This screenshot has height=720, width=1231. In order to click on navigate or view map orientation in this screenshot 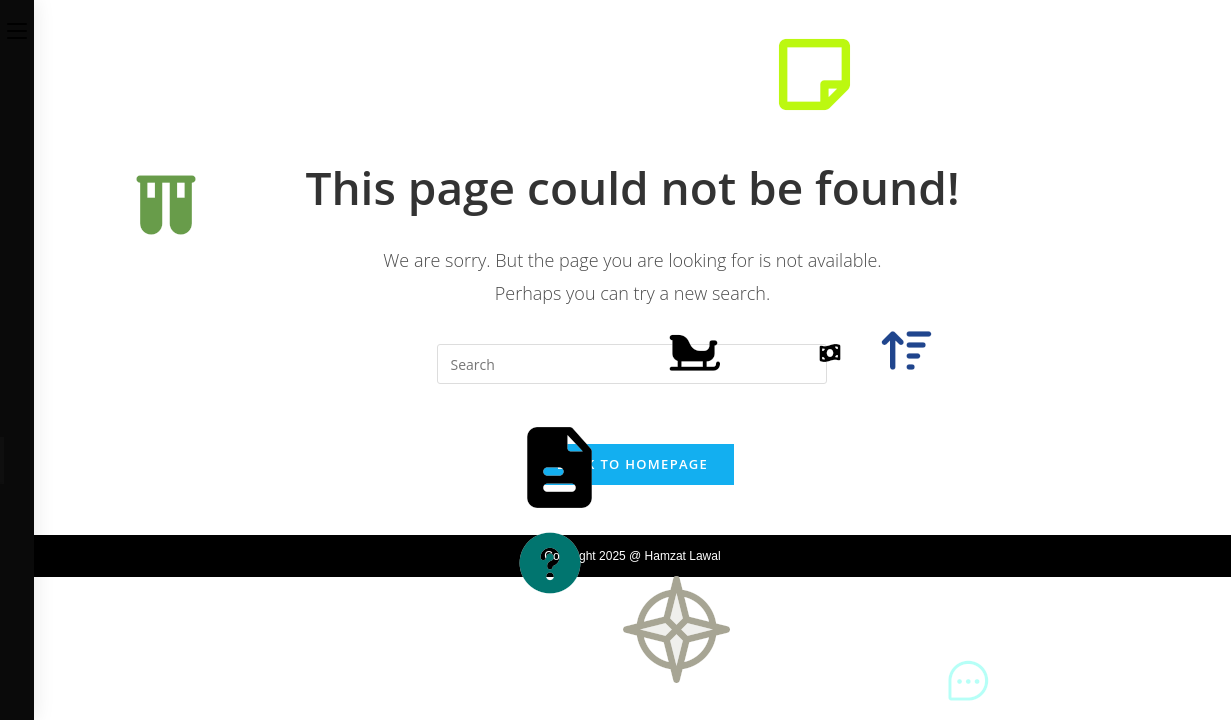, I will do `click(676, 629)`.